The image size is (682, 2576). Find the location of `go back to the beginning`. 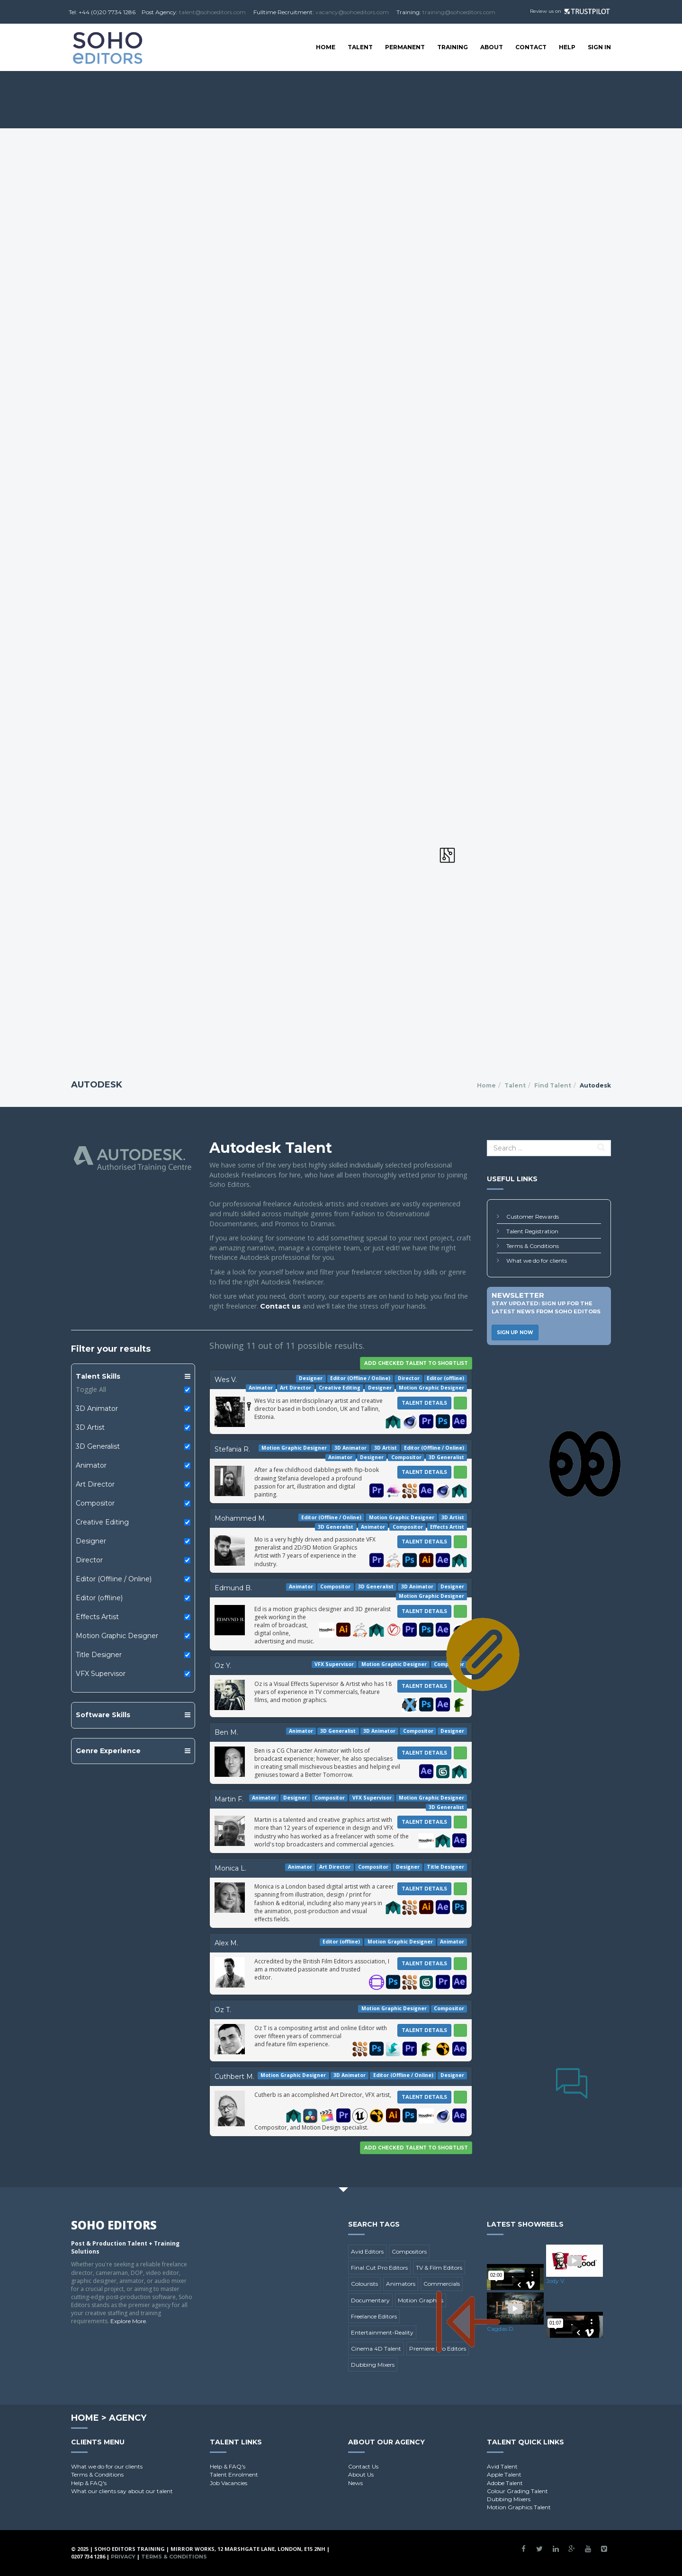

go back to the beginning is located at coordinates (467, 2322).